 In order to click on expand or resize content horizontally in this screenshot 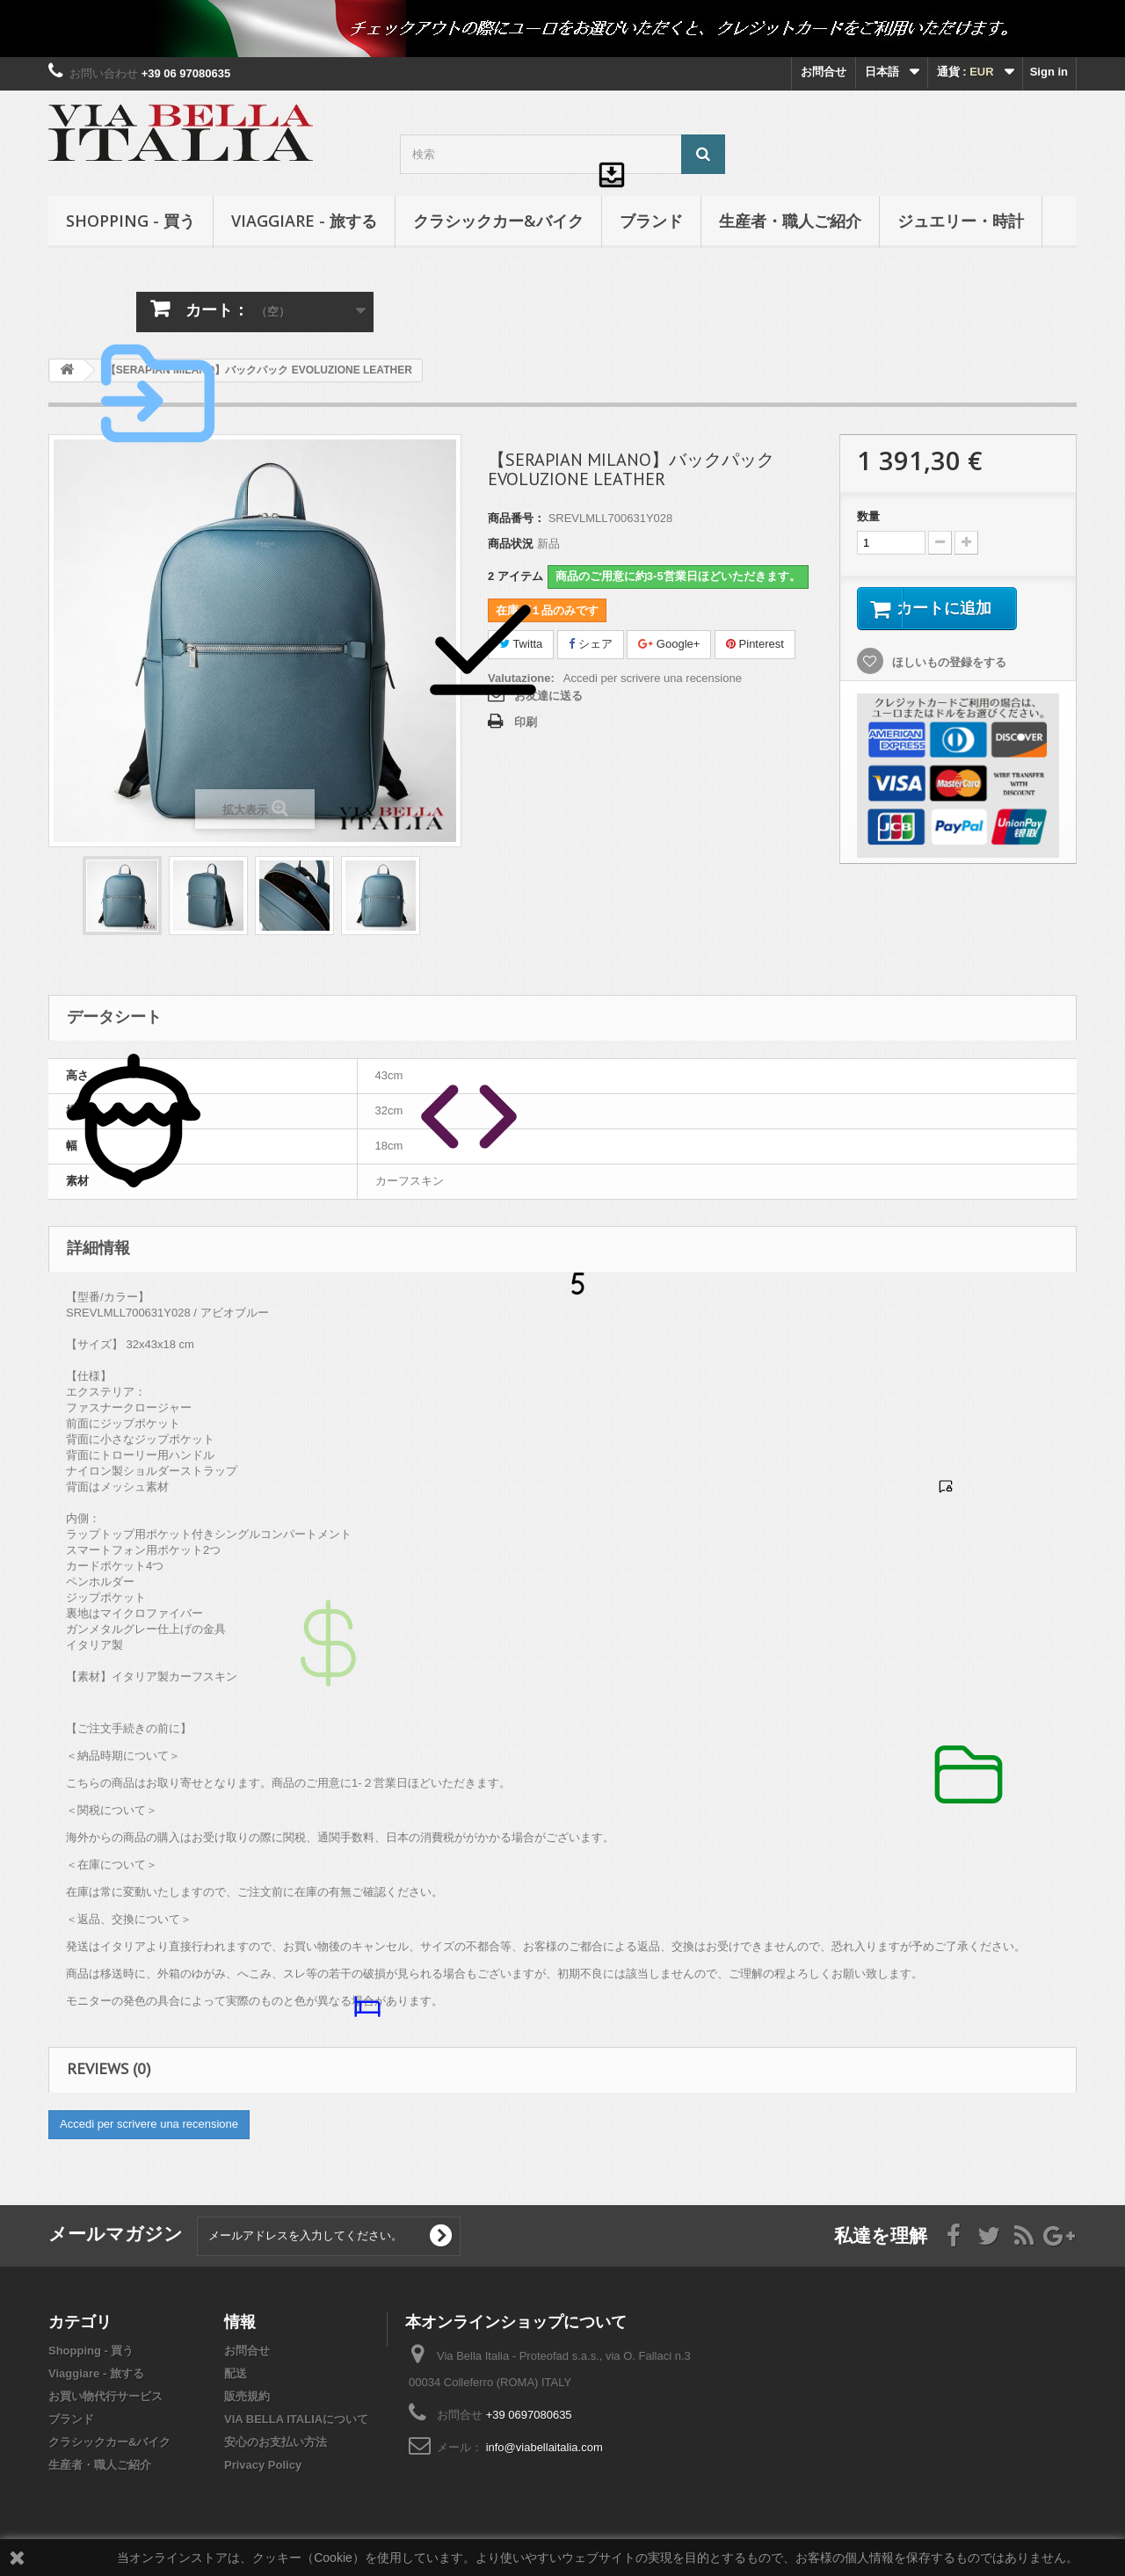, I will do `click(468, 1116)`.